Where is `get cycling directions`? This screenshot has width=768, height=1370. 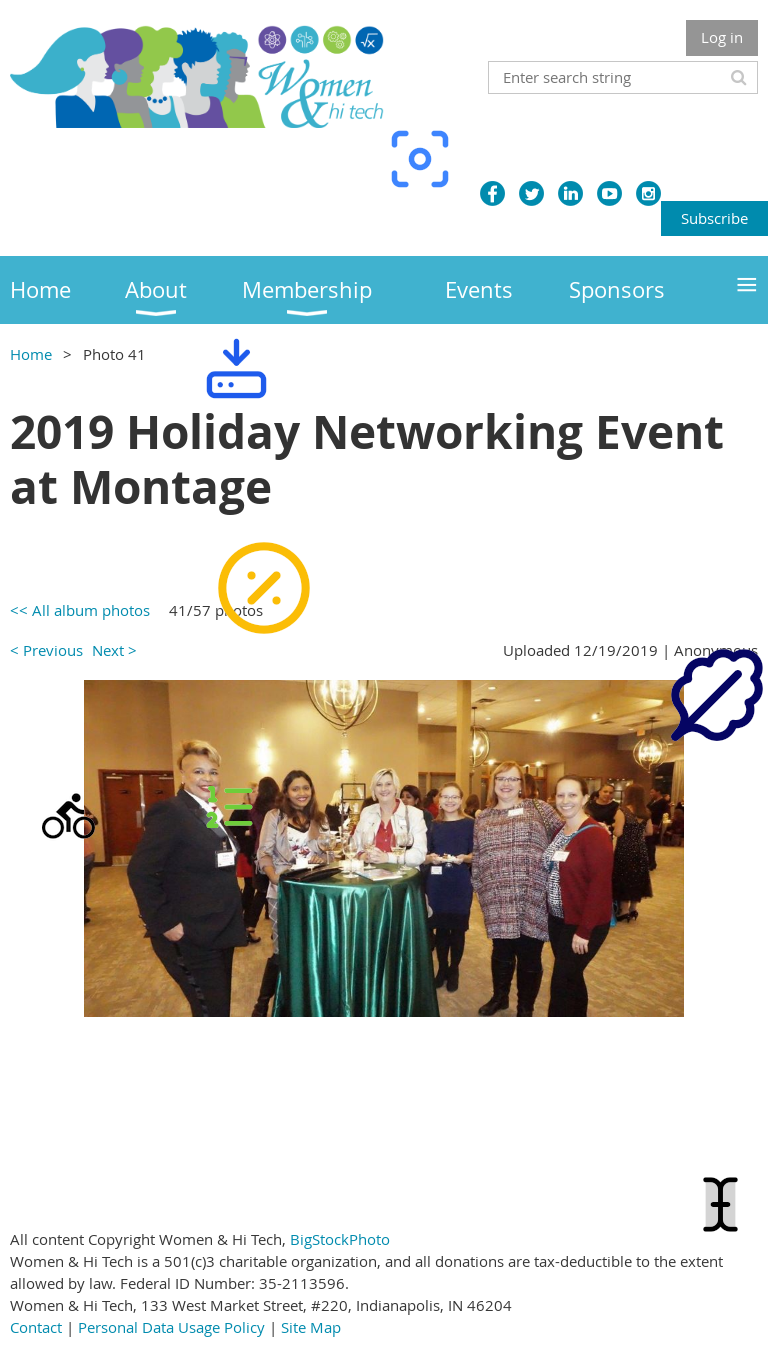 get cycling directions is located at coordinates (68, 816).